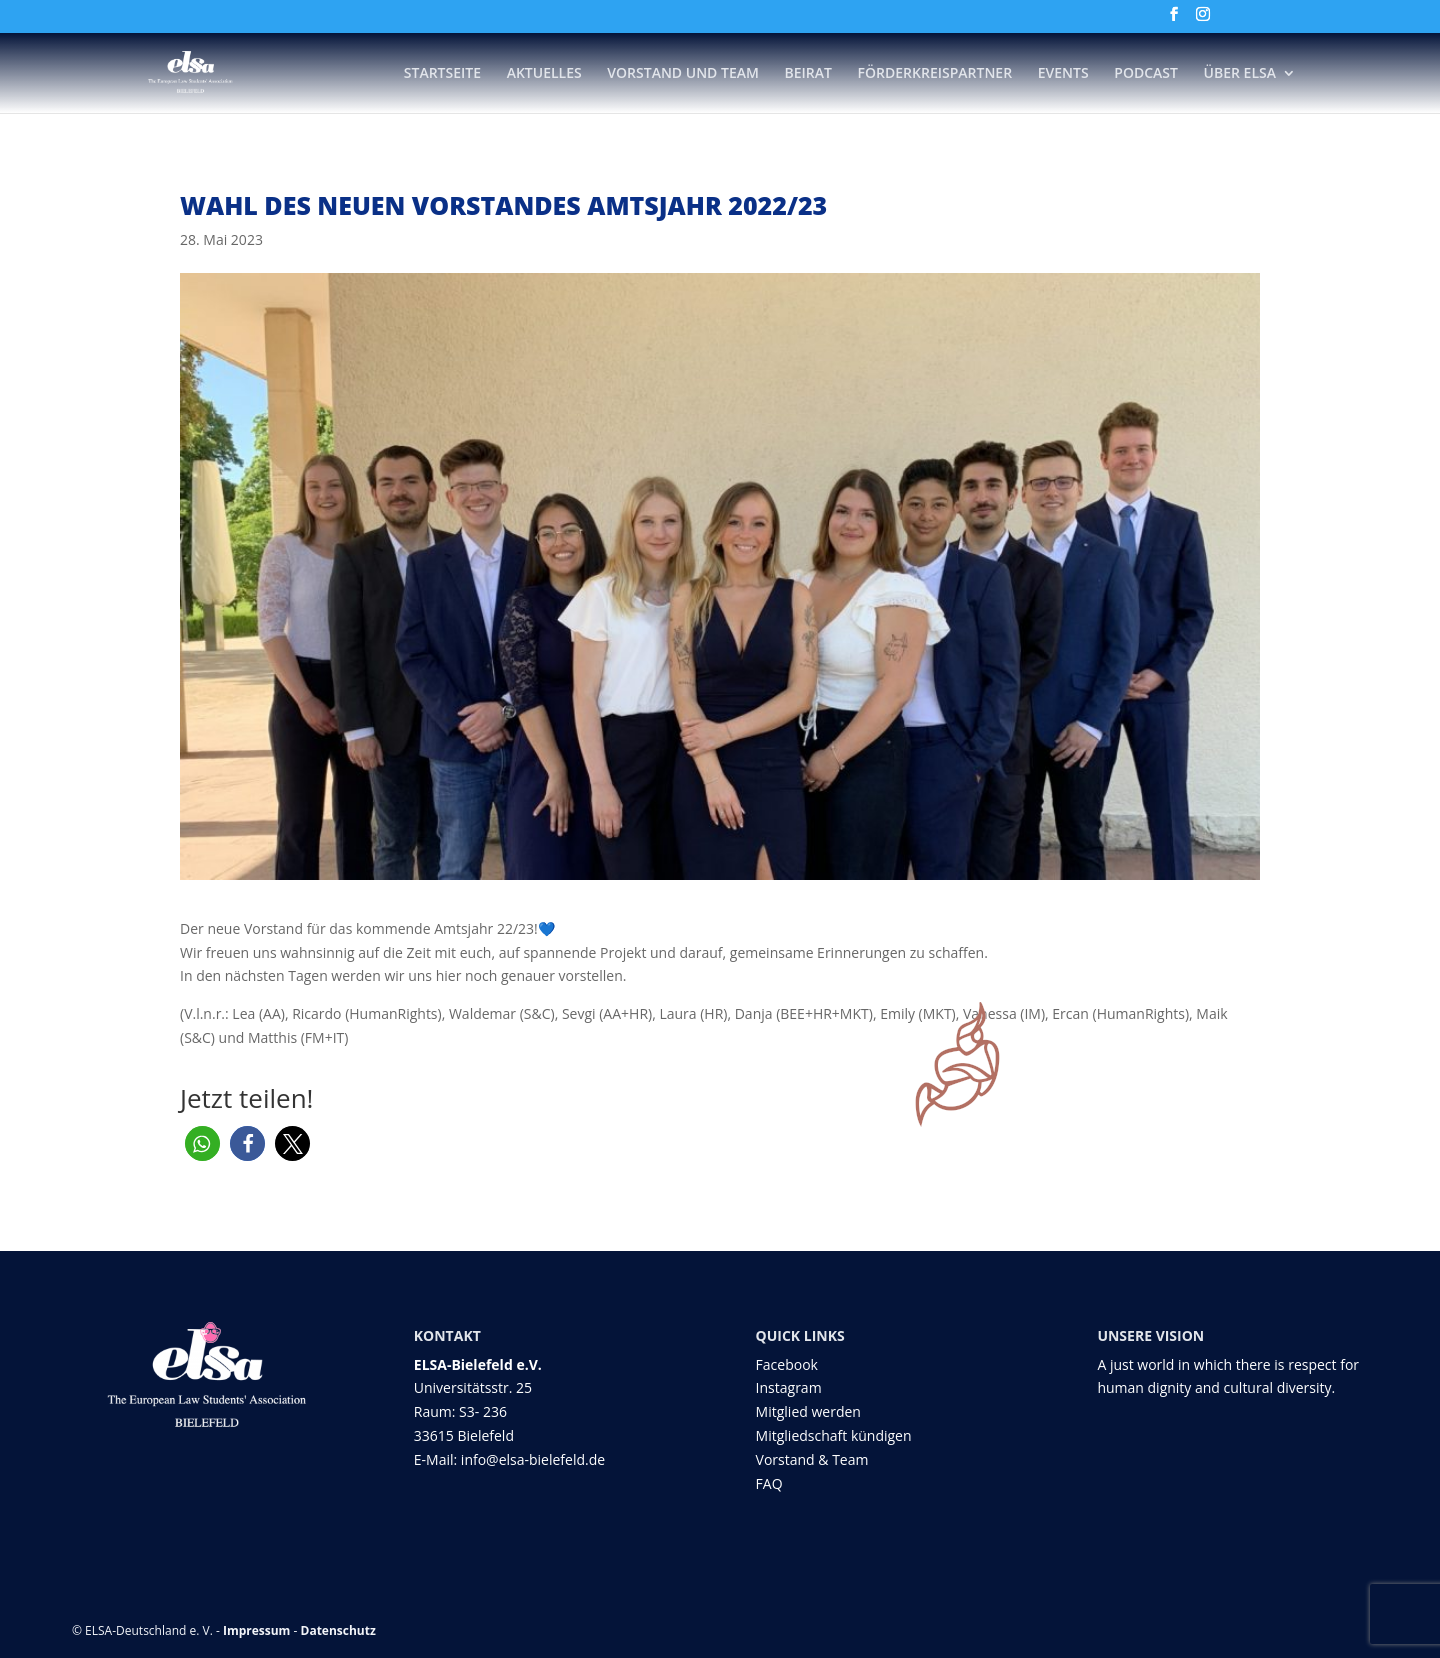 Image resolution: width=1440 pixels, height=1658 pixels. I want to click on egghead.io logo - access web development tutorials and courses, so click(210, 1332).